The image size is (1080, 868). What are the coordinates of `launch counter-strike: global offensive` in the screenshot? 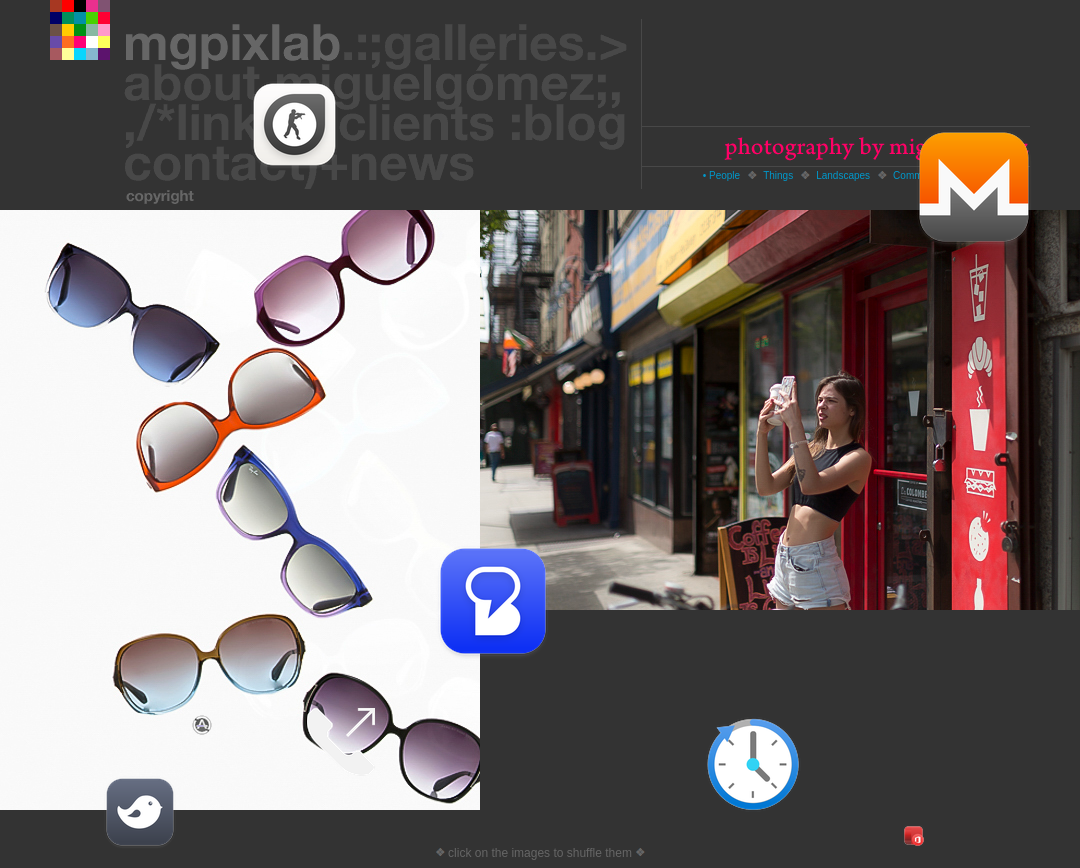 It's located at (294, 124).